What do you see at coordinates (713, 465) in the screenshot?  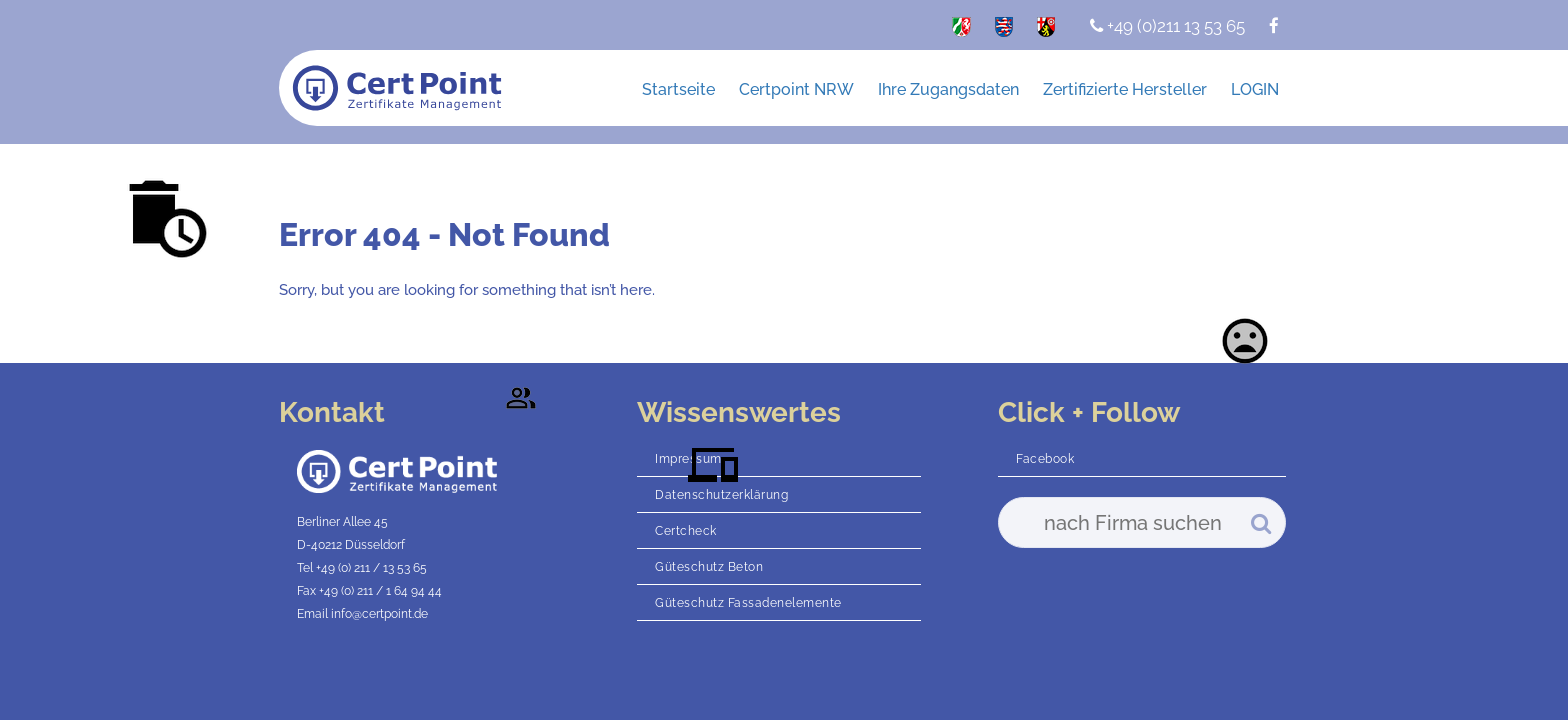 I see `connect phone to computer or tablet` at bounding box center [713, 465].